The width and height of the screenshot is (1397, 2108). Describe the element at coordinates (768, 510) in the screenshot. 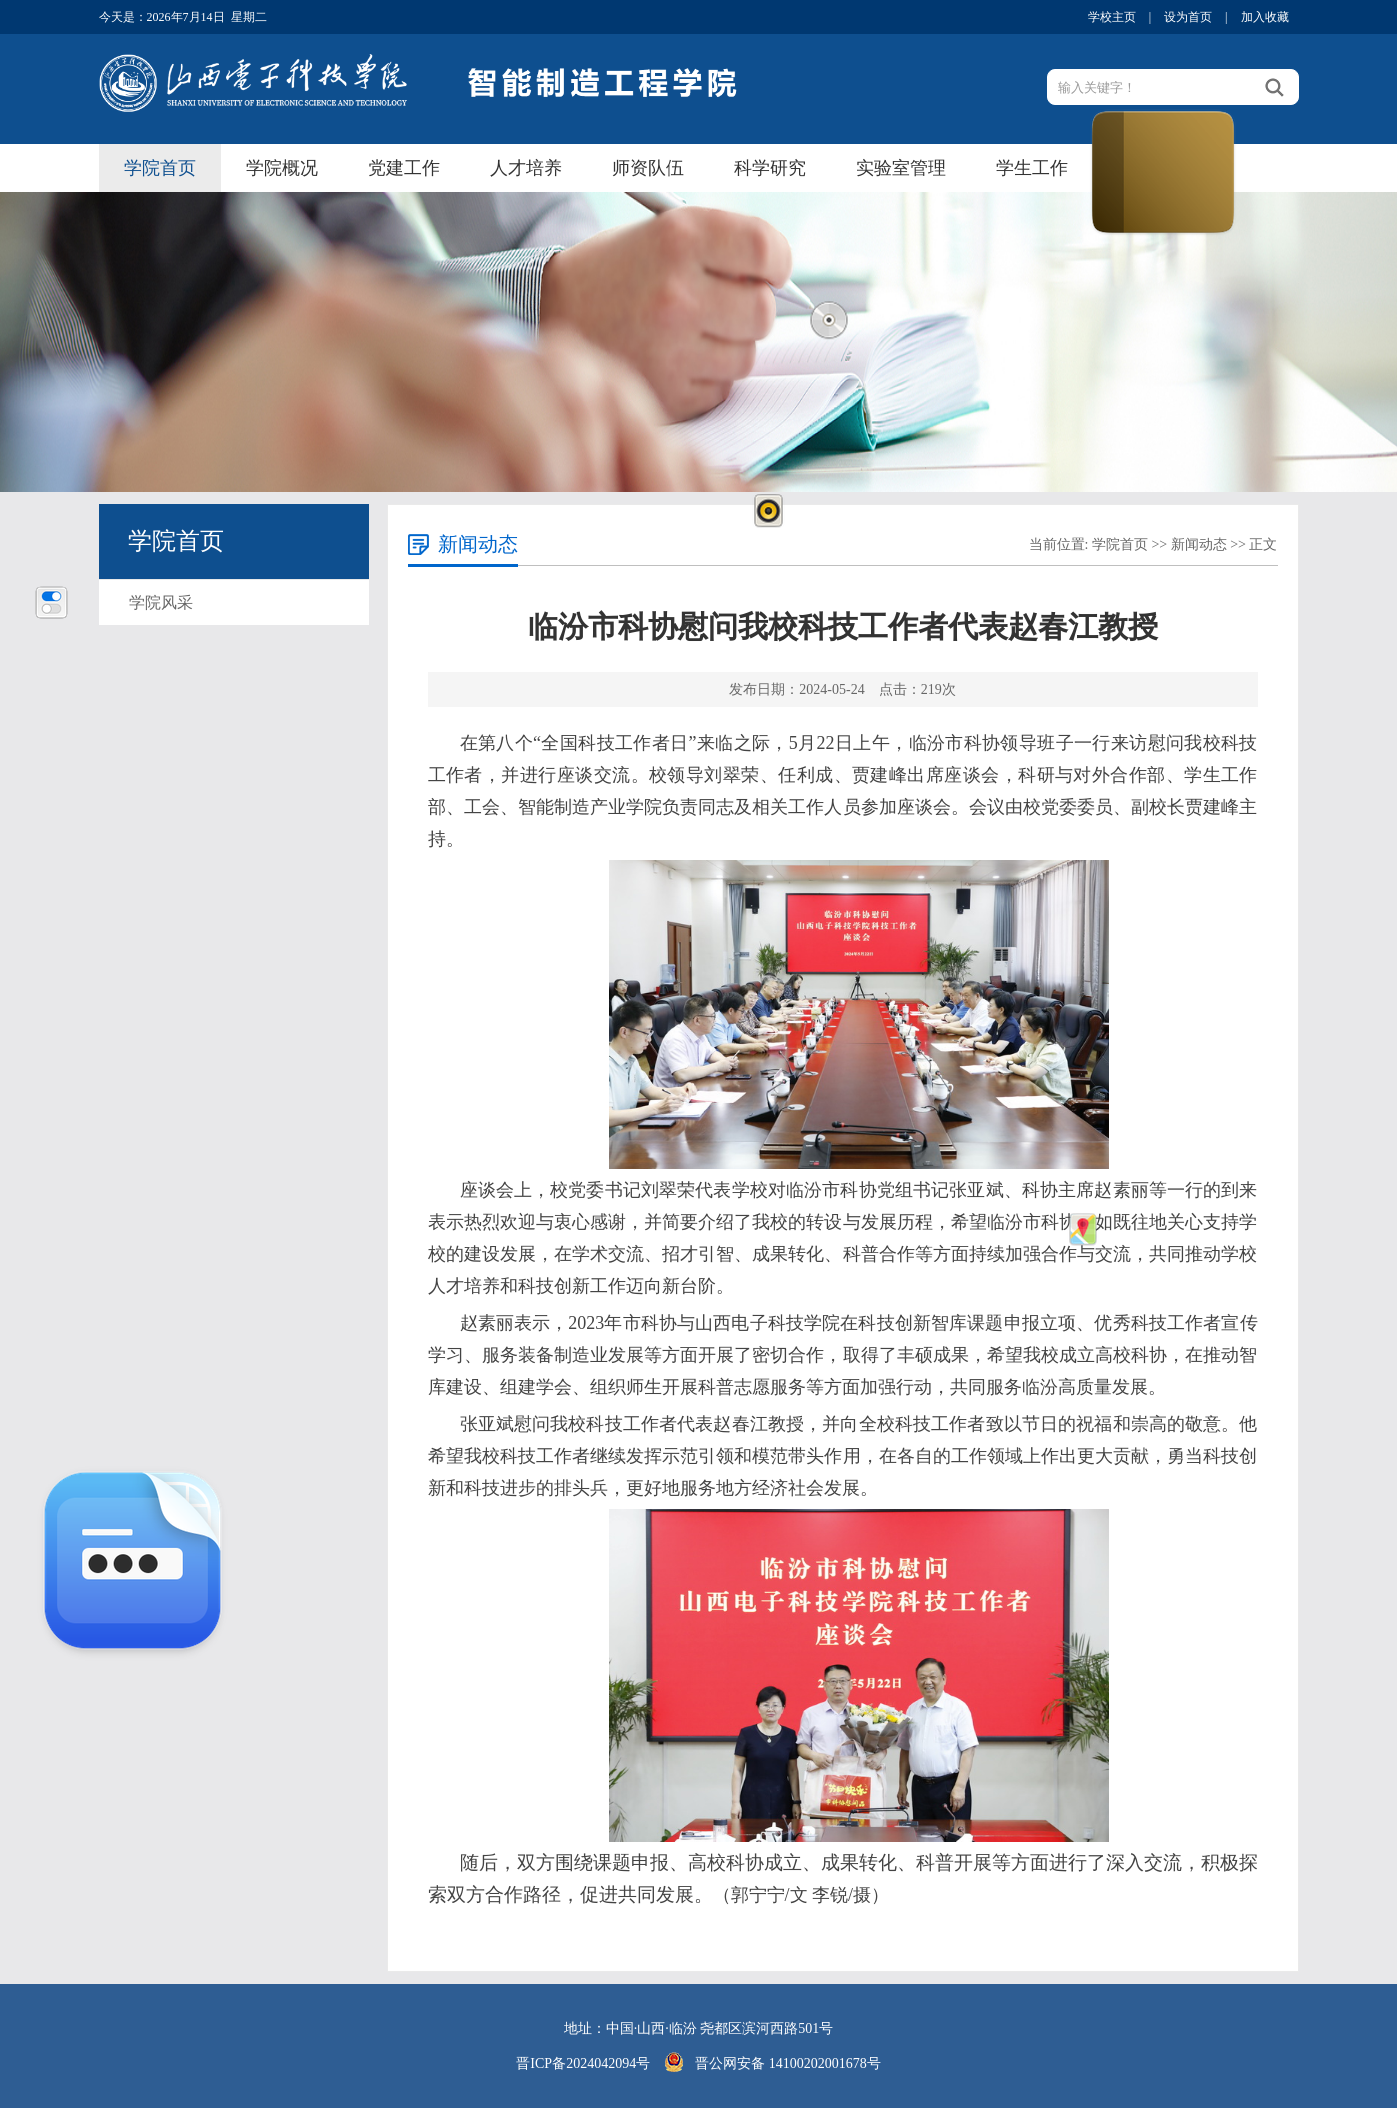

I see `open rhythmbox music player` at that location.